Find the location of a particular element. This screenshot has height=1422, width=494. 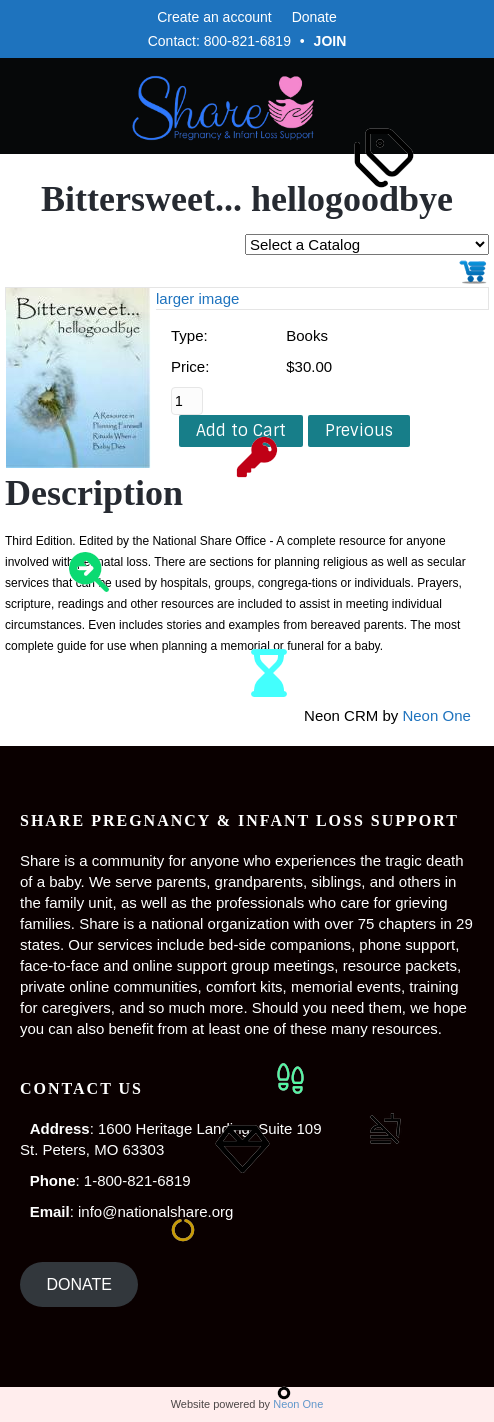

access security or authentication settings is located at coordinates (257, 457).